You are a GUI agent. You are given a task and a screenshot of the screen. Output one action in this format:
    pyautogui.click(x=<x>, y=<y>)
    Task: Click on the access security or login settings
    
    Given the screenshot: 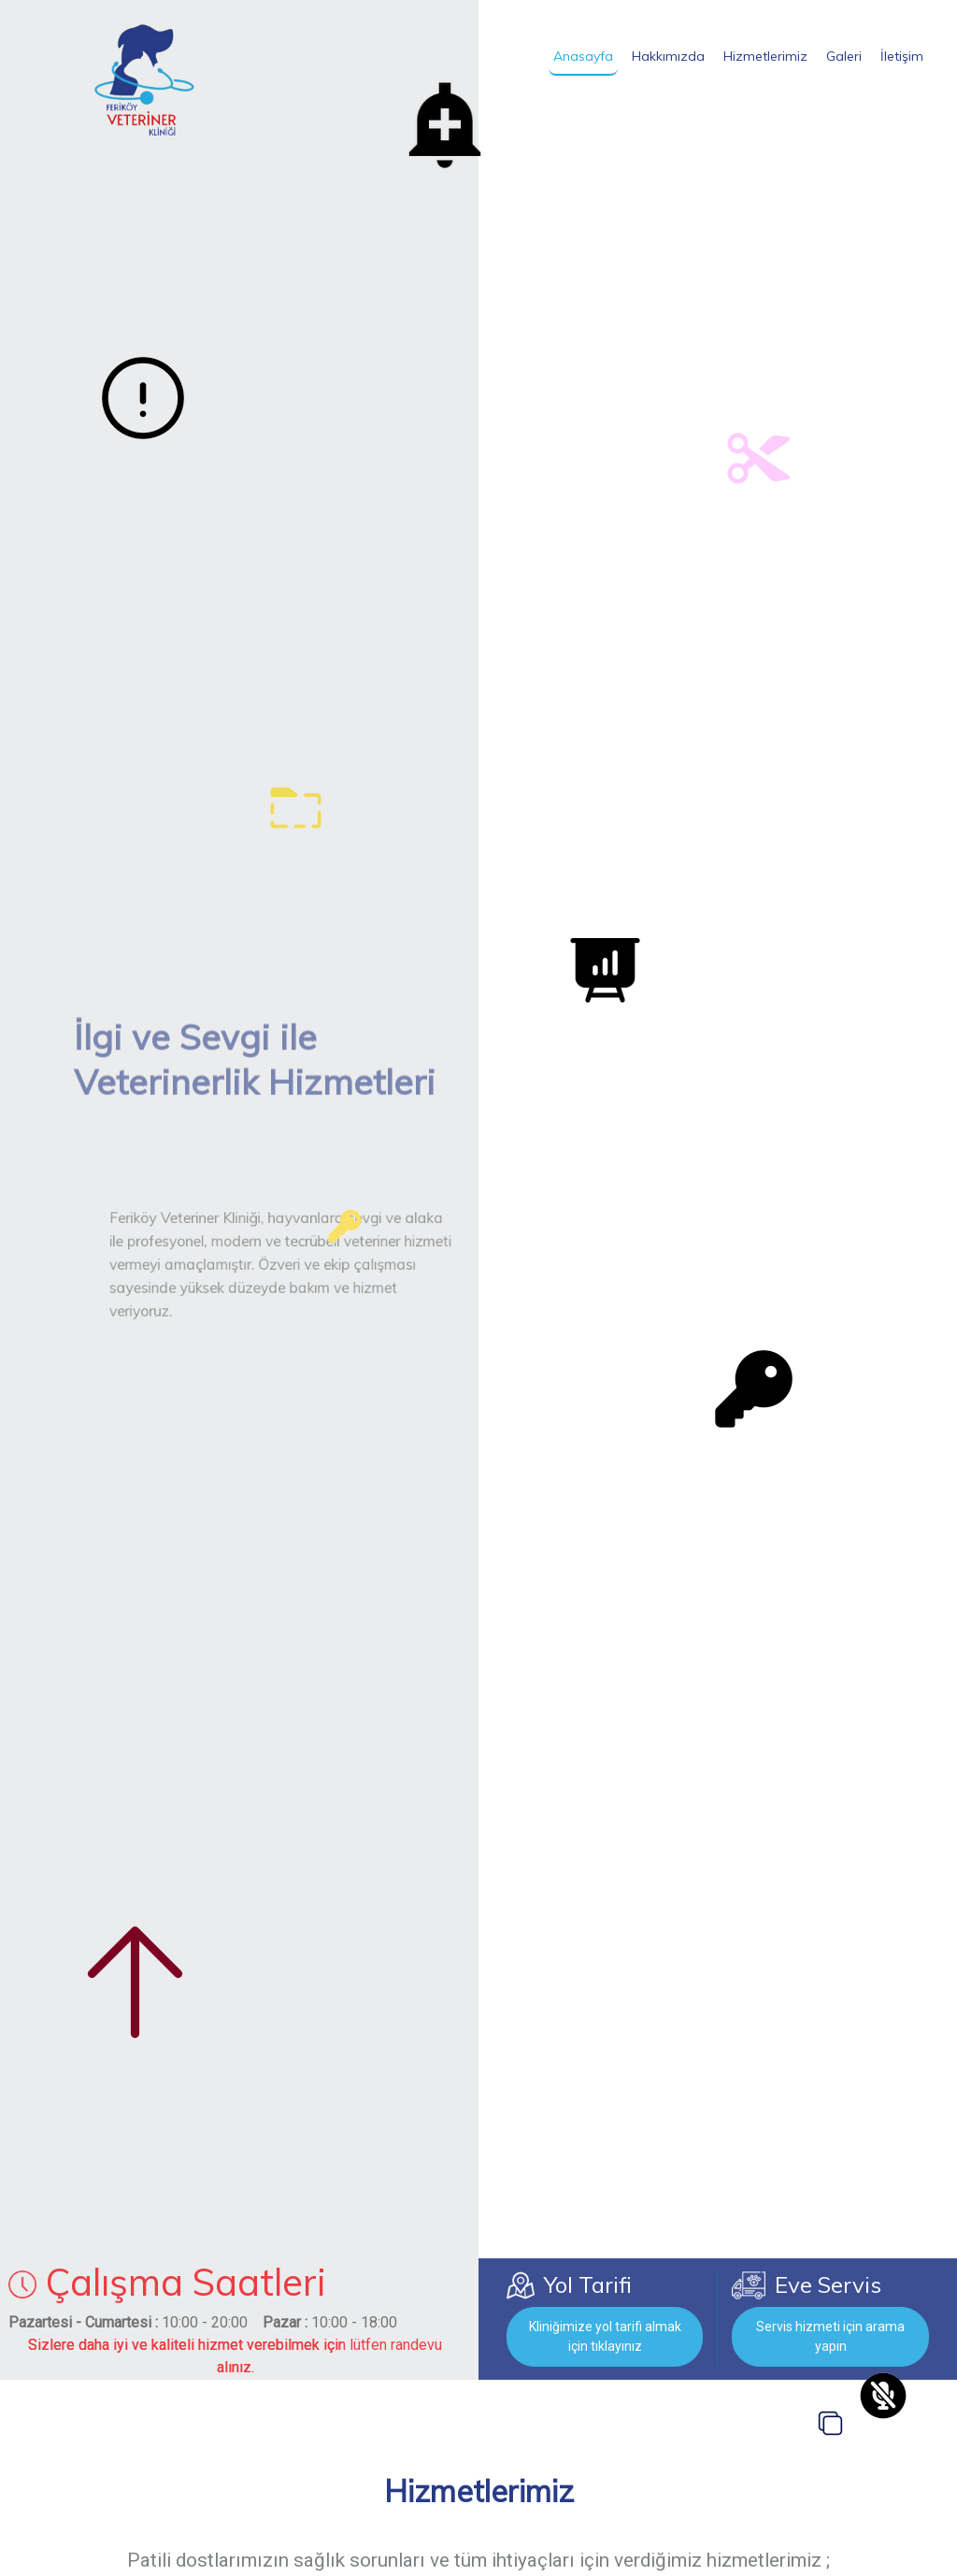 What is the action you would take?
    pyautogui.click(x=752, y=1390)
    